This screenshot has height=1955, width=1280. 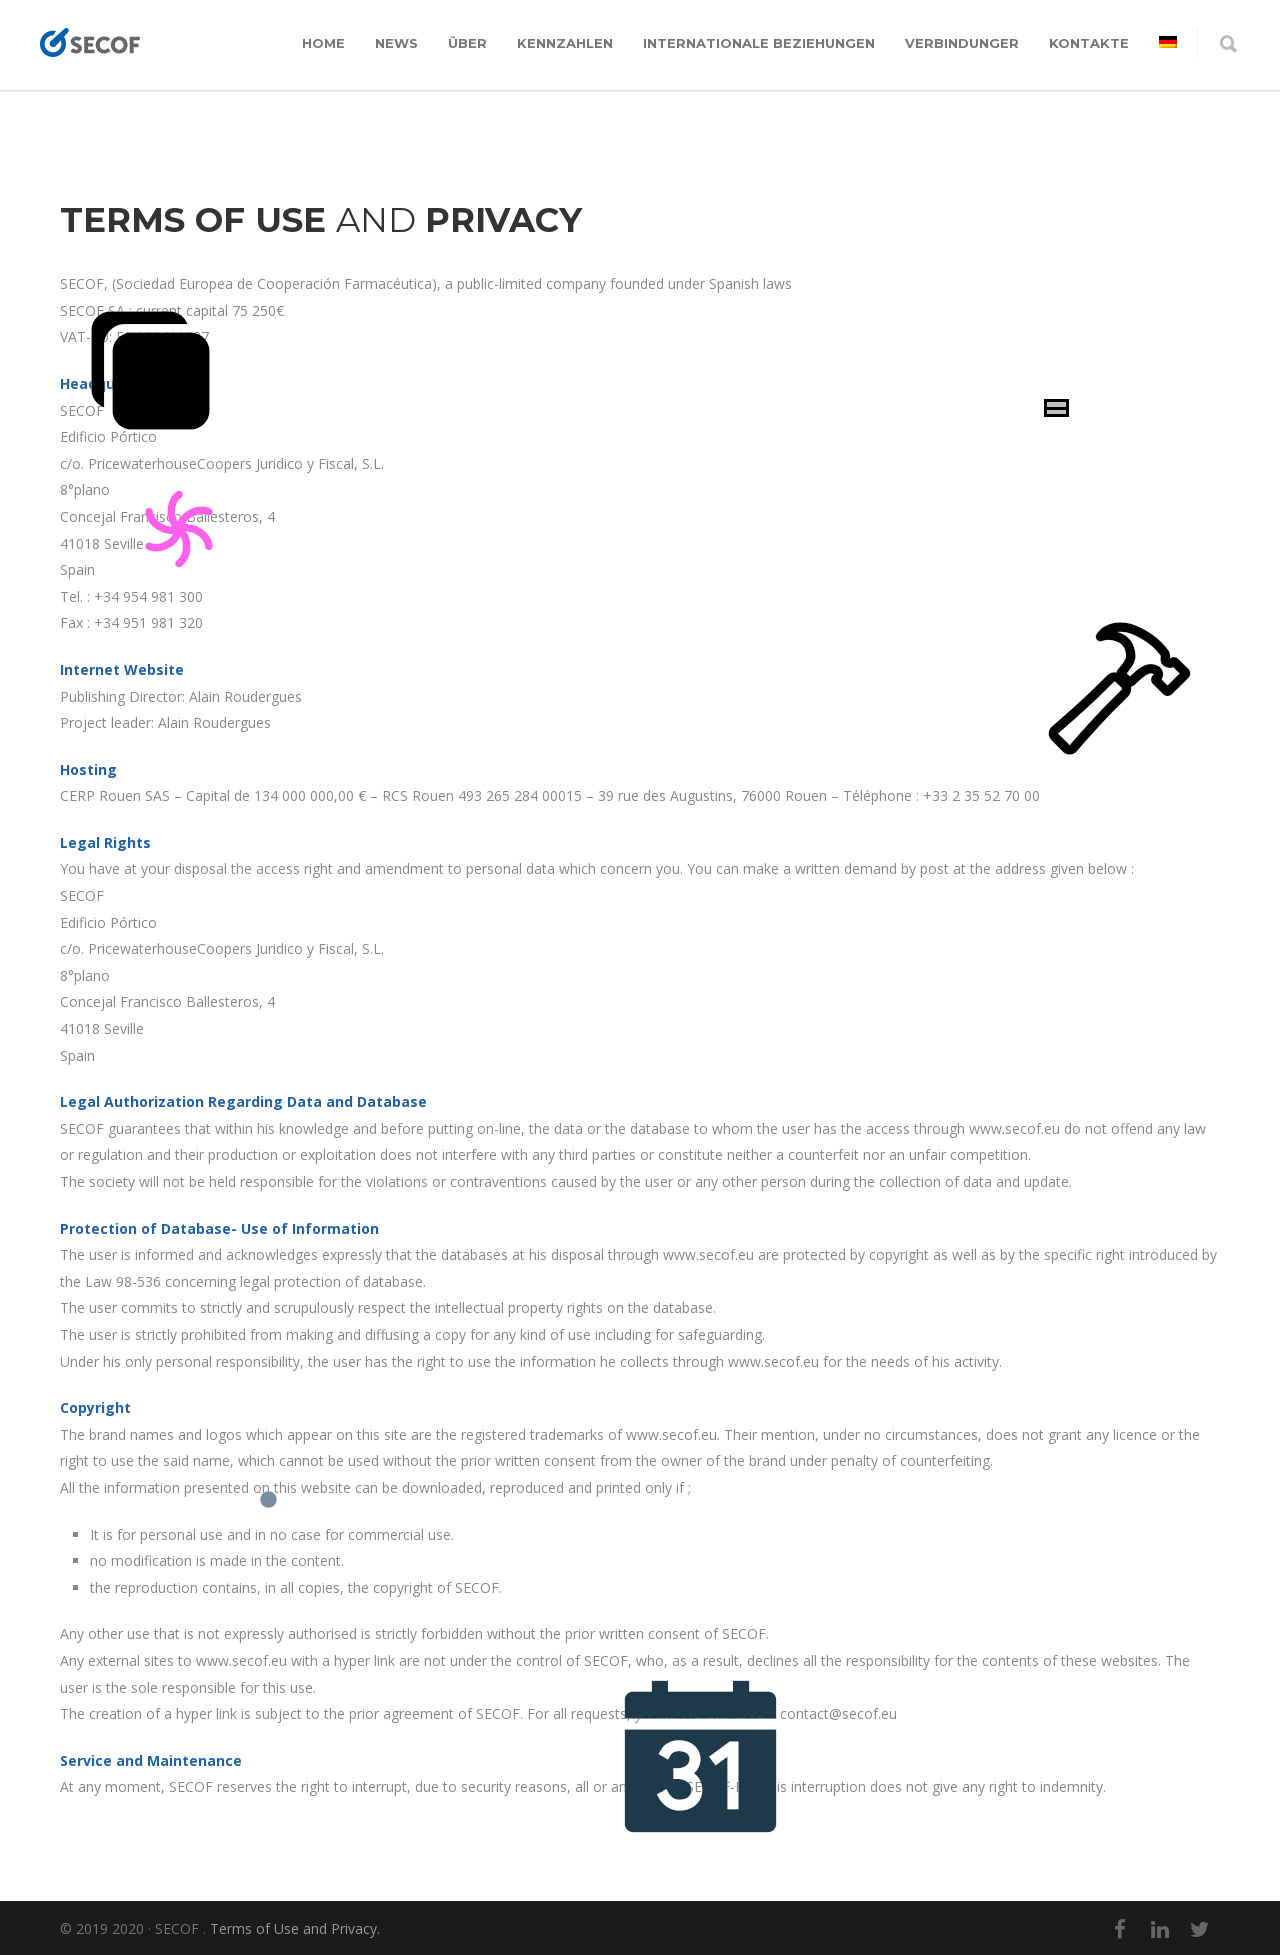 What do you see at coordinates (268, 1499) in the screenshot?
I see `indicates an unread notification or new item` at bounding box center [268, 1499].